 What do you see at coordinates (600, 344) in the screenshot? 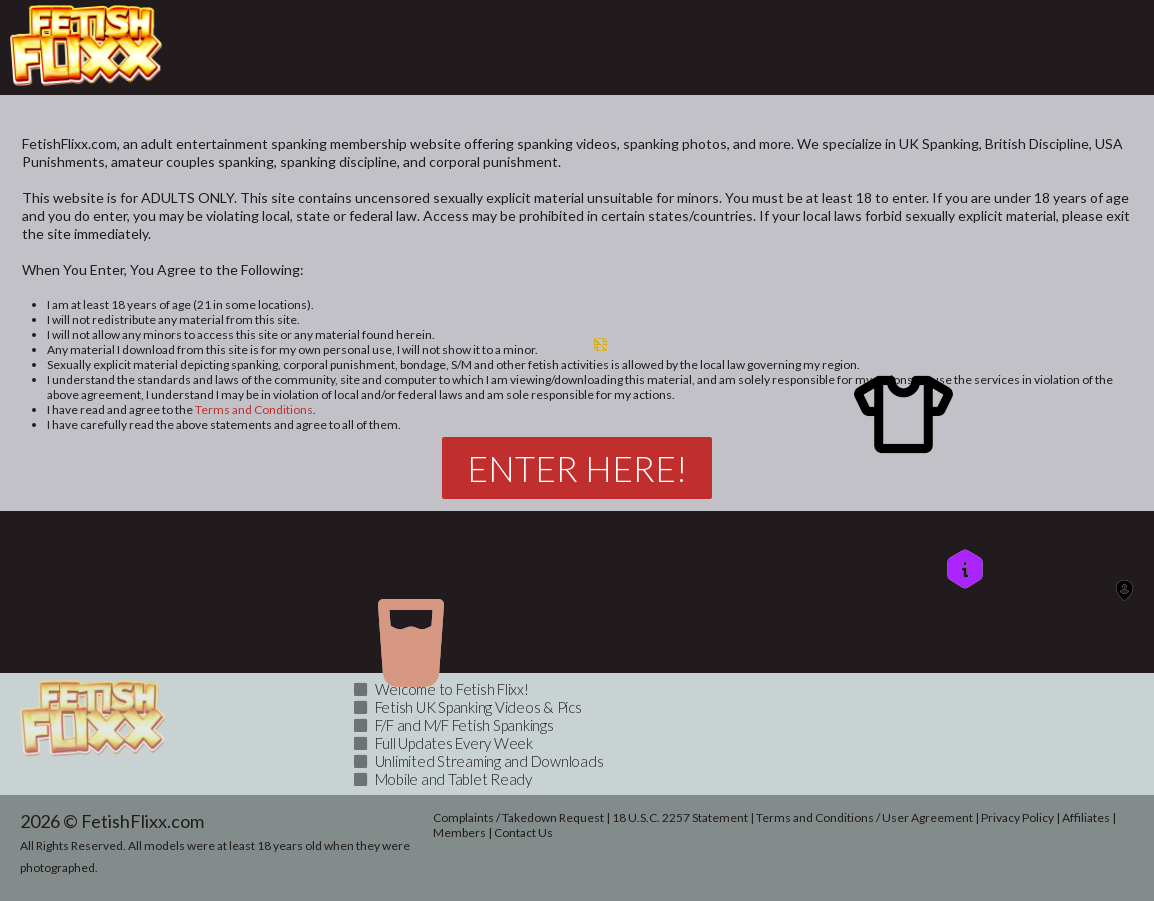
I see `video recording is disabled` at bounding box center [600, 344].